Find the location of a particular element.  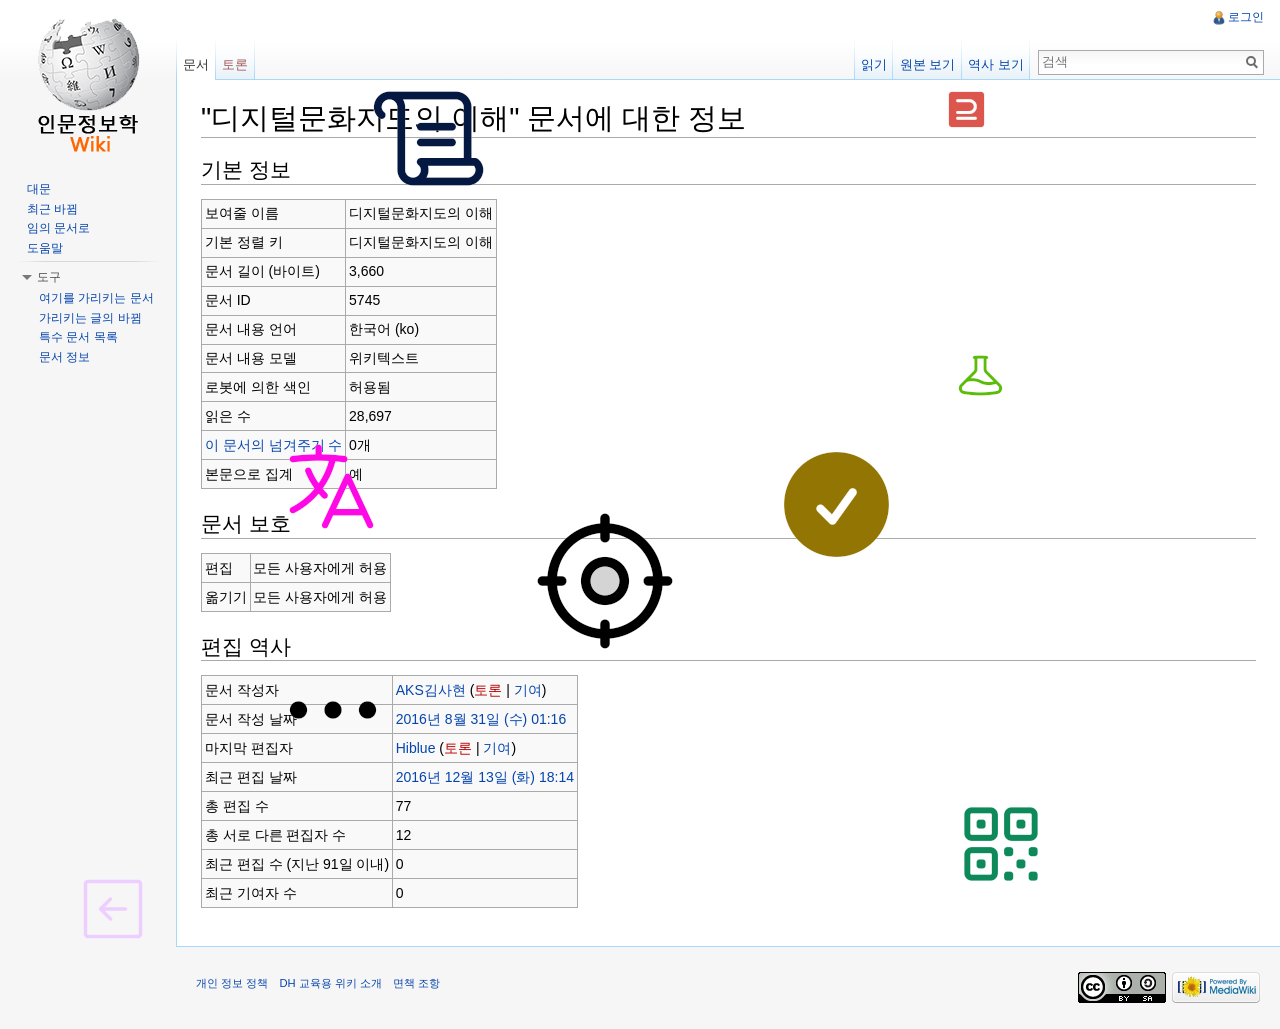

access experimental or beta features is located at coordinates (980, 375).